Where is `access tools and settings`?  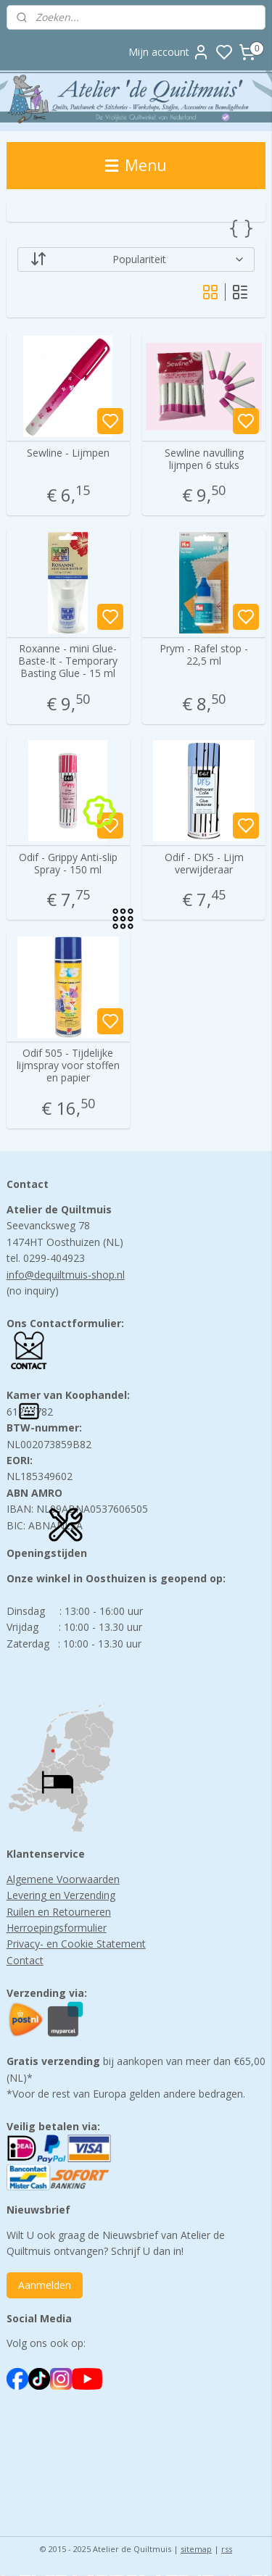 access tools and settings is located at coordinates (65, 1524).